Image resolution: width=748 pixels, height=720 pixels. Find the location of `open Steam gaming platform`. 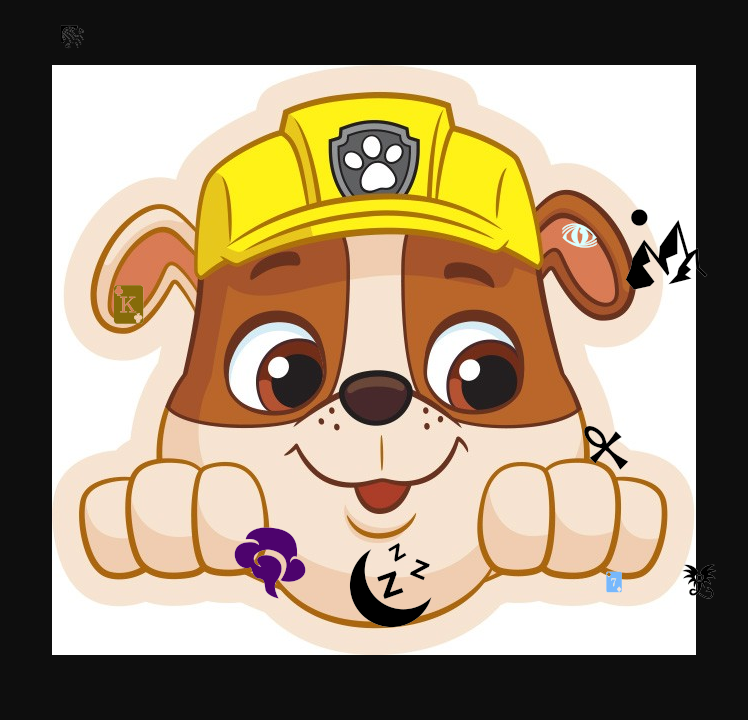

open Steam gaming platform is located at coordinates (270, 563).